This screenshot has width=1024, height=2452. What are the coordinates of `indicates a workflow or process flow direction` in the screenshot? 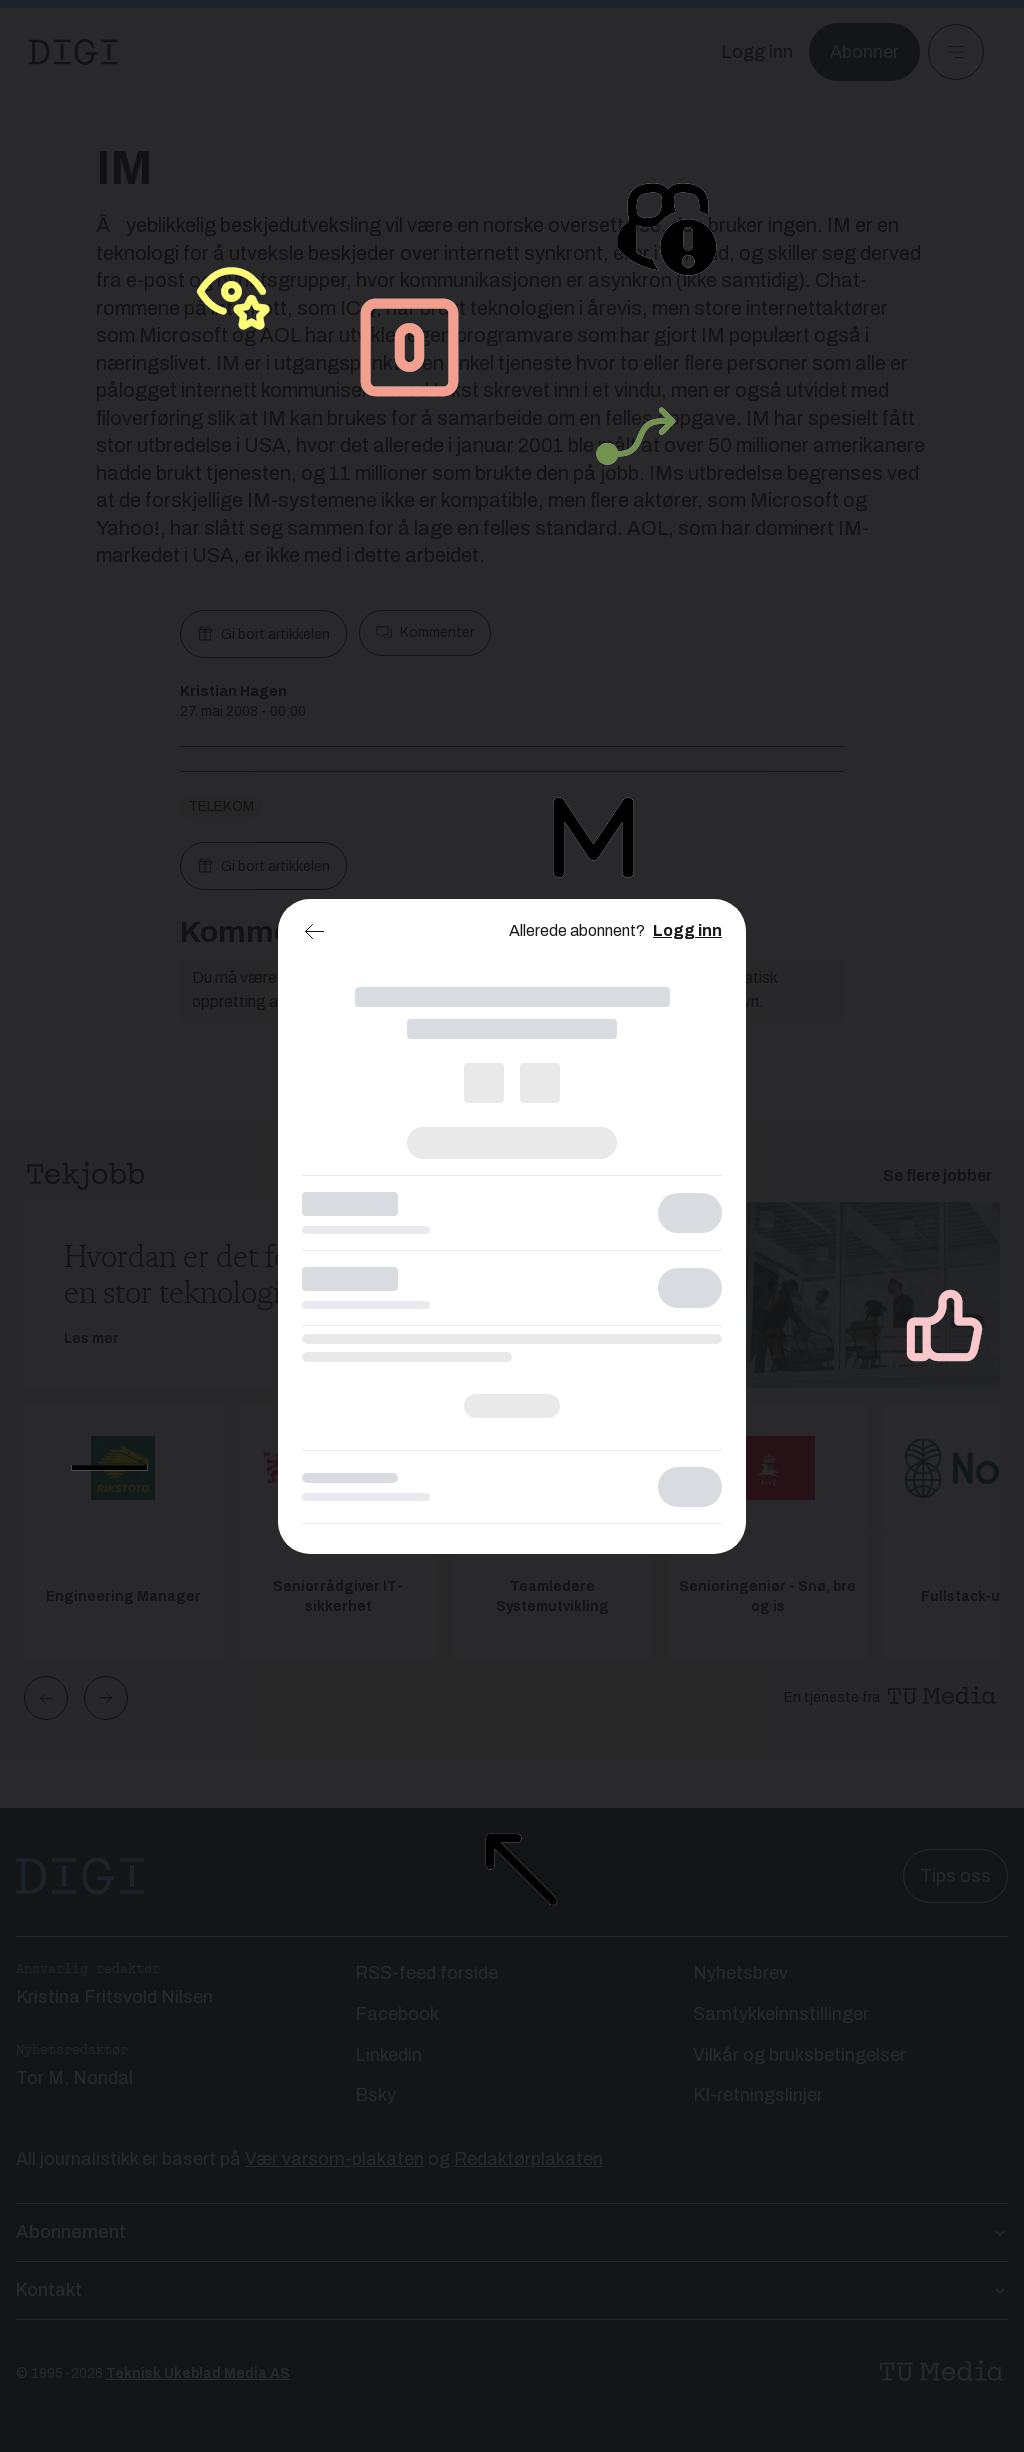 It's located at (634, 437).